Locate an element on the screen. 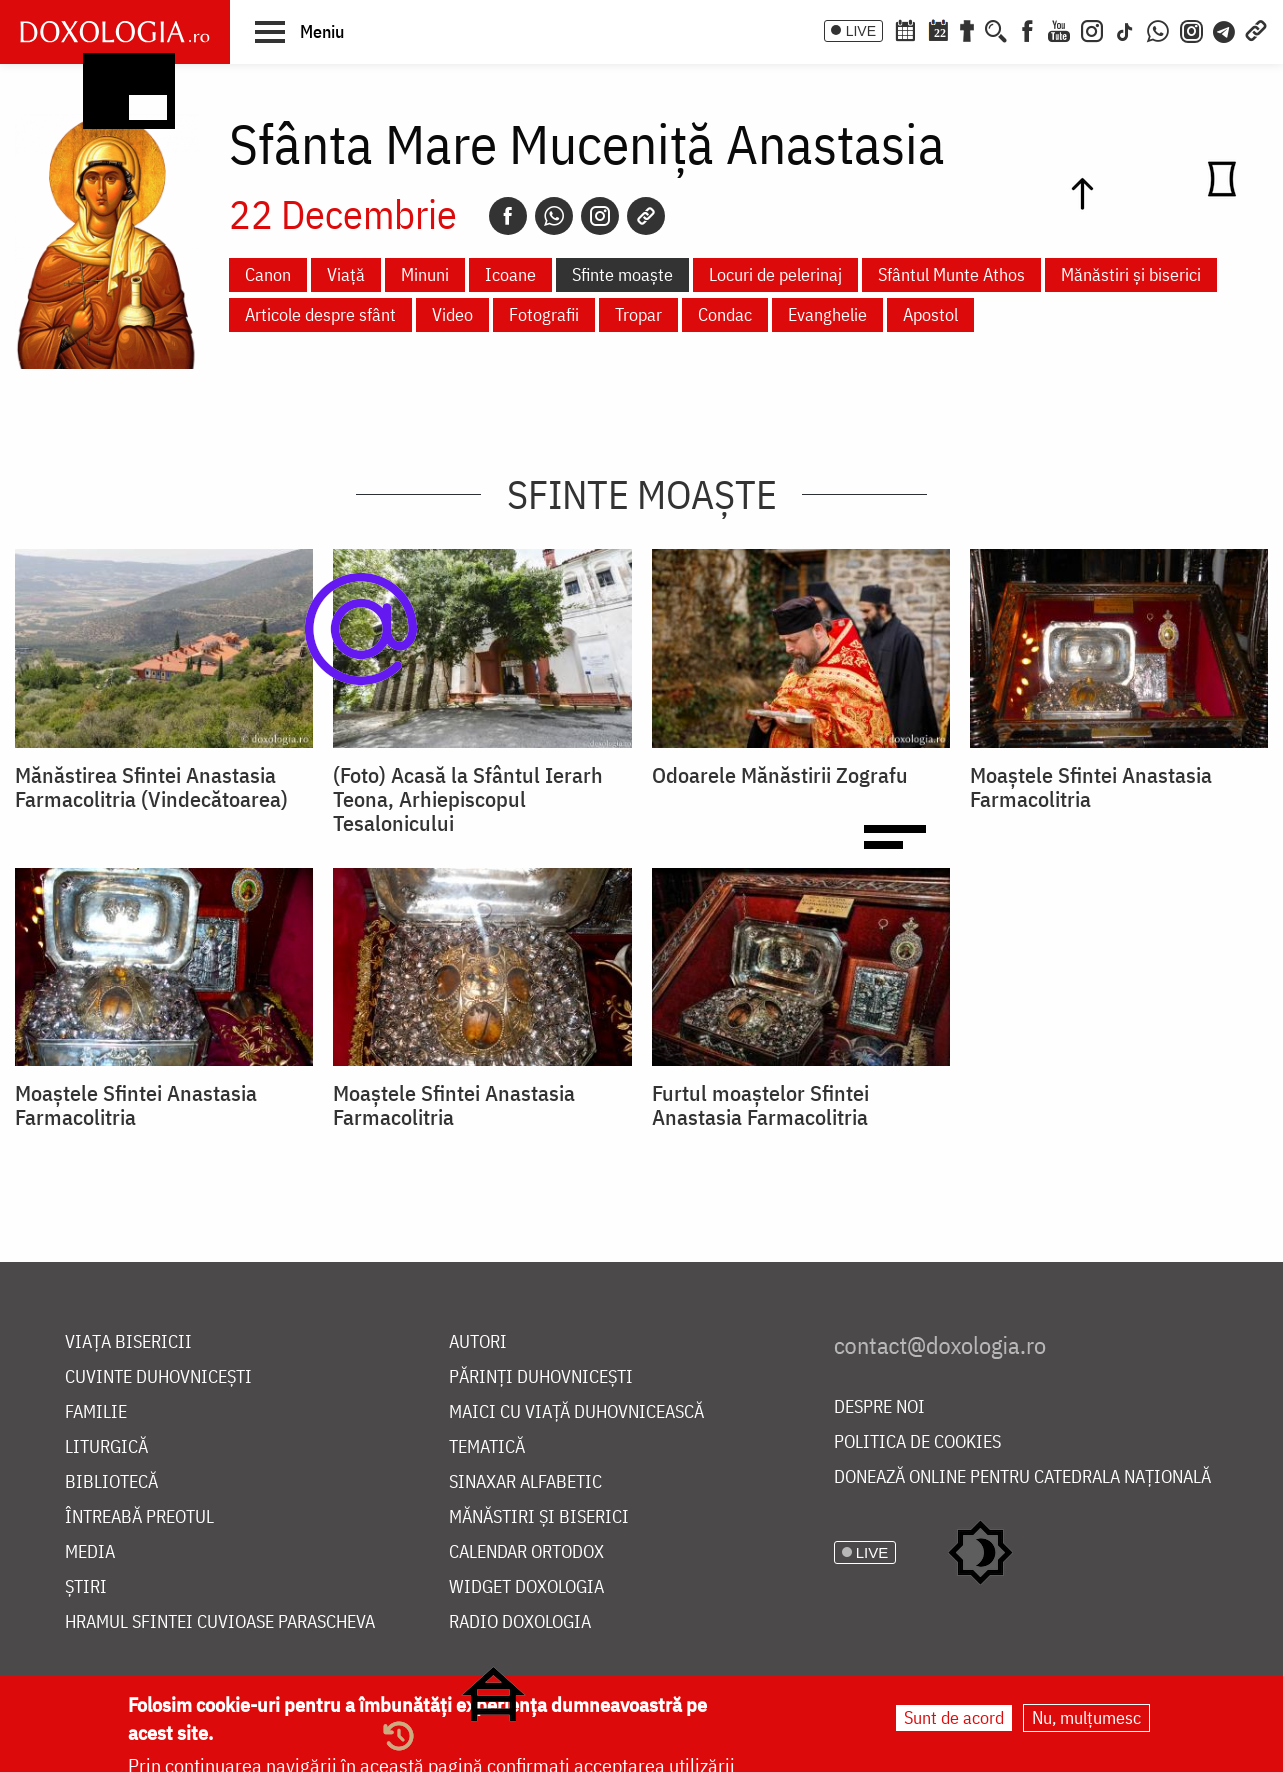  switch to vertical panorama mode is located at coordinates (1222, 179).